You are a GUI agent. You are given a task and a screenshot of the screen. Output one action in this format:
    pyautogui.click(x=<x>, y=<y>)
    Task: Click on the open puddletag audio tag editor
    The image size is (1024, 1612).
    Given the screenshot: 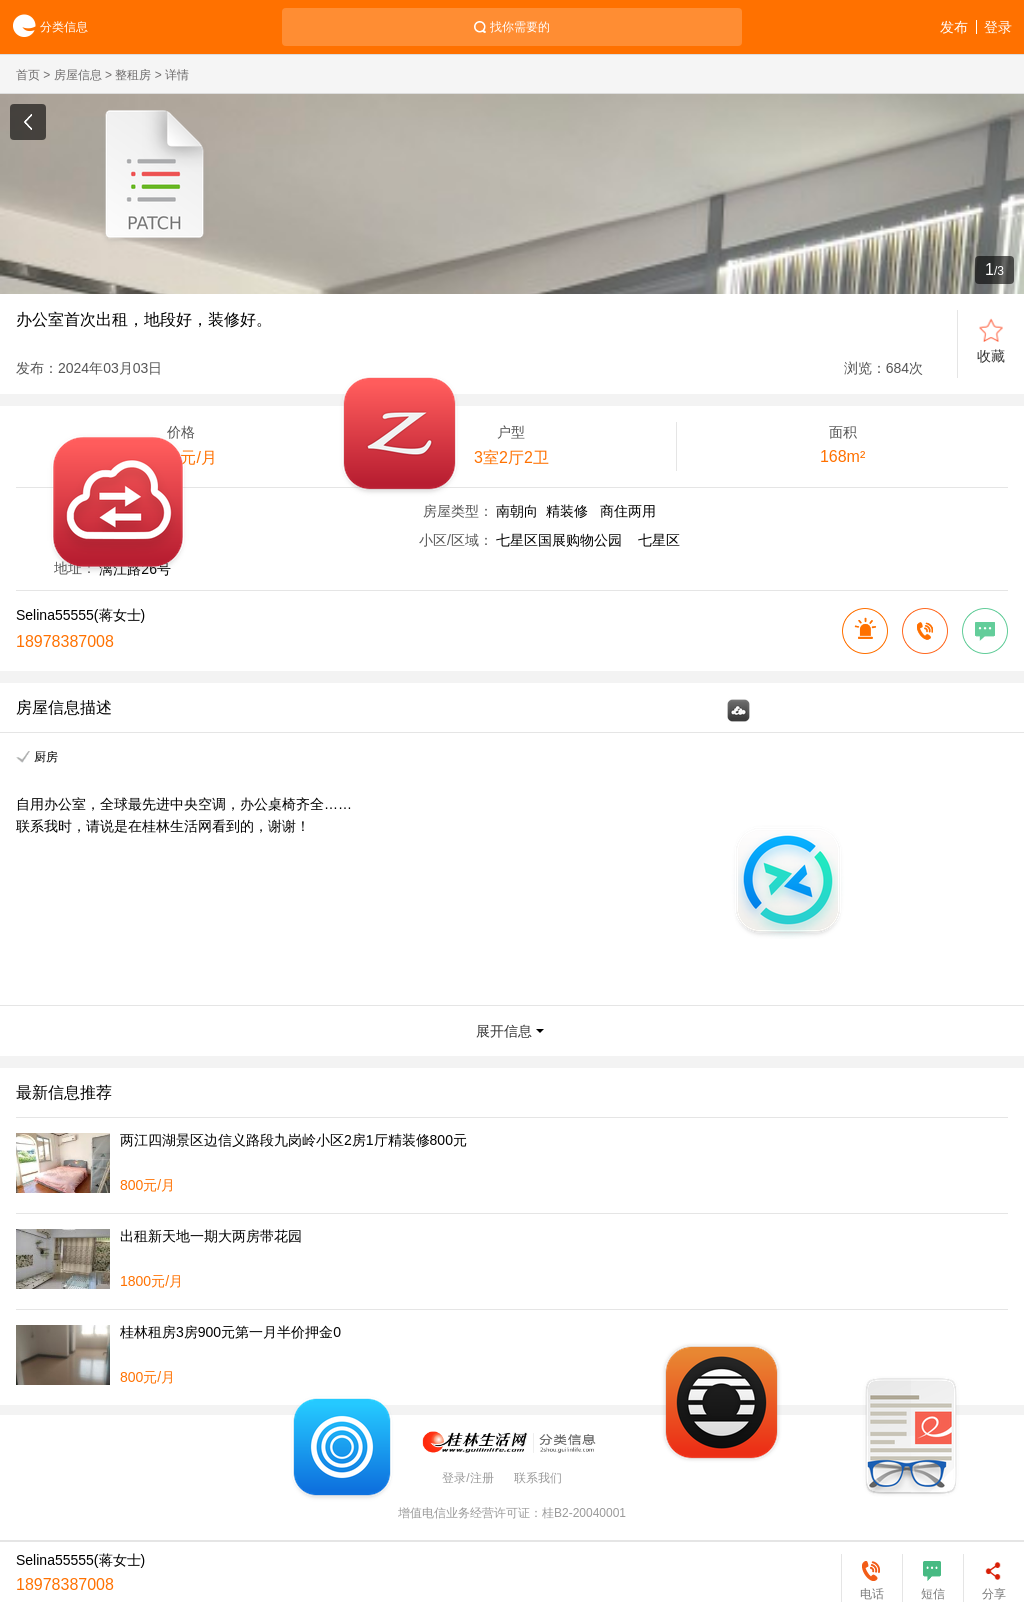 What is the action you would take?
    pyautogui.click(x=738, y=710)
    